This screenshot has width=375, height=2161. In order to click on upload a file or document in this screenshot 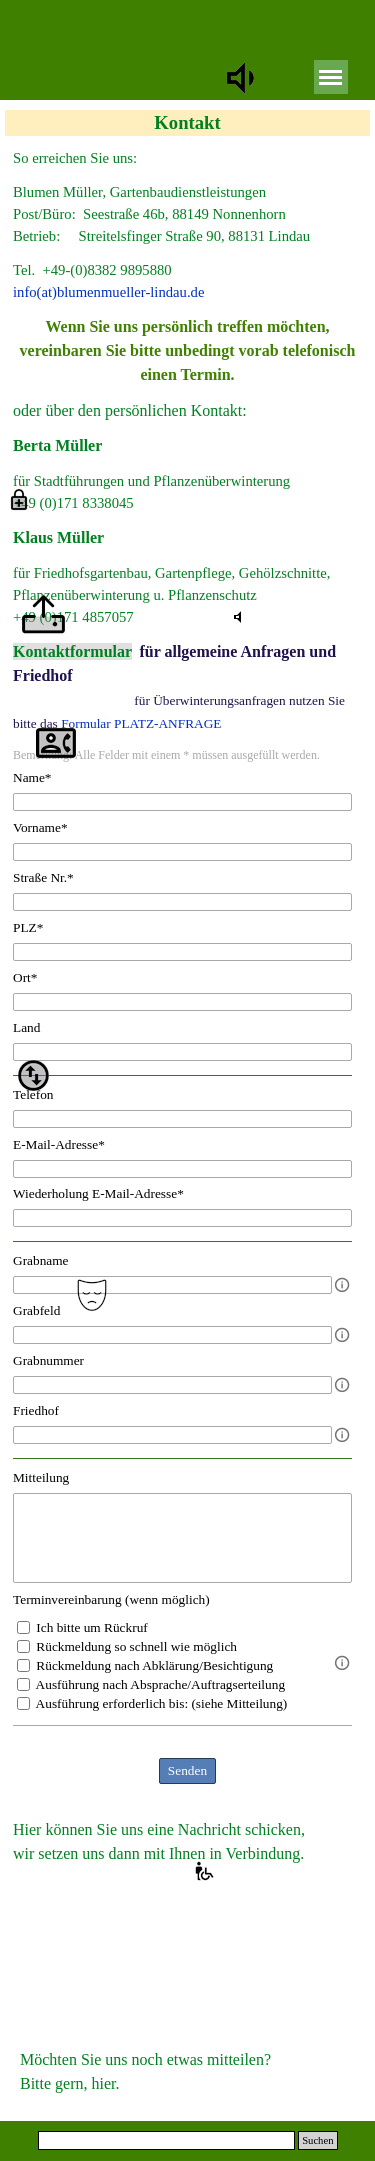, I will do `click(43, 616)`.